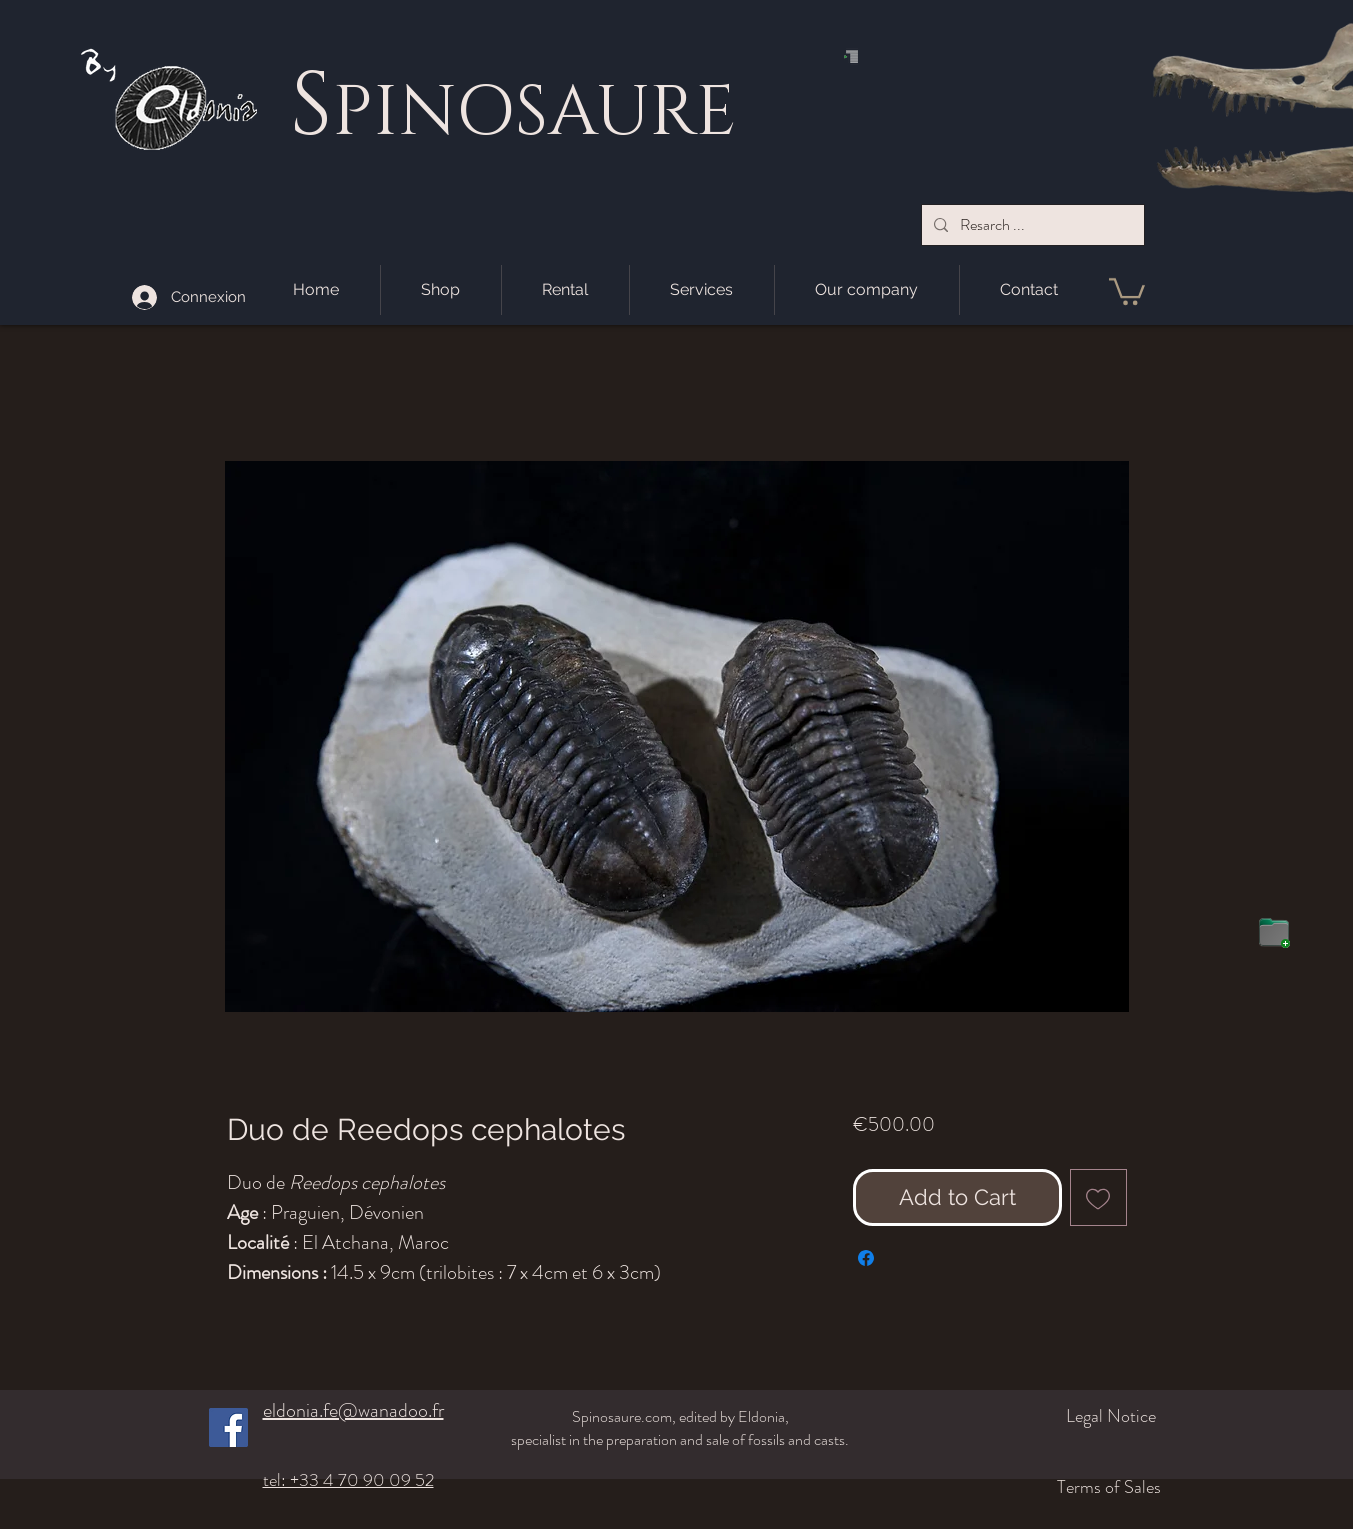  I want to click on increase text indentation, so click(851, 56).